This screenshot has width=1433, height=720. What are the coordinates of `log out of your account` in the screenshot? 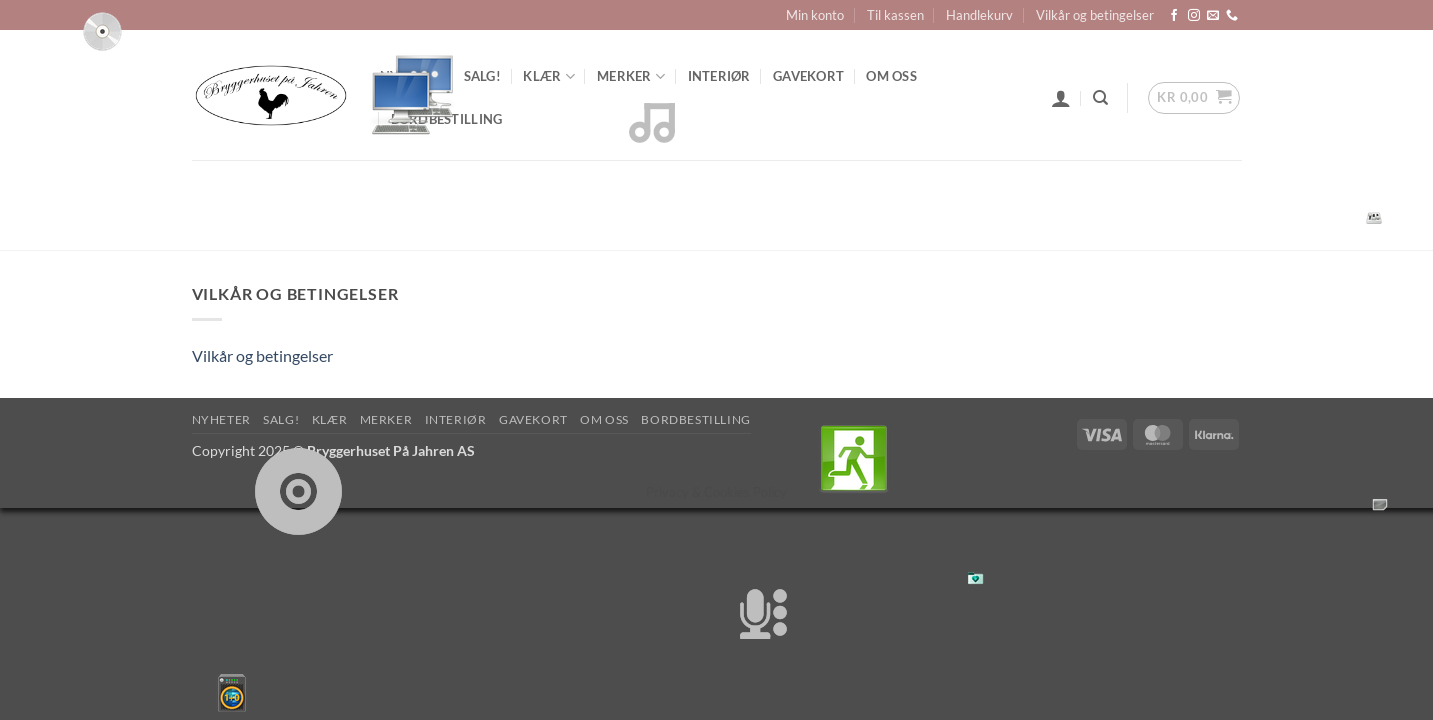 It's located at (854, 460).